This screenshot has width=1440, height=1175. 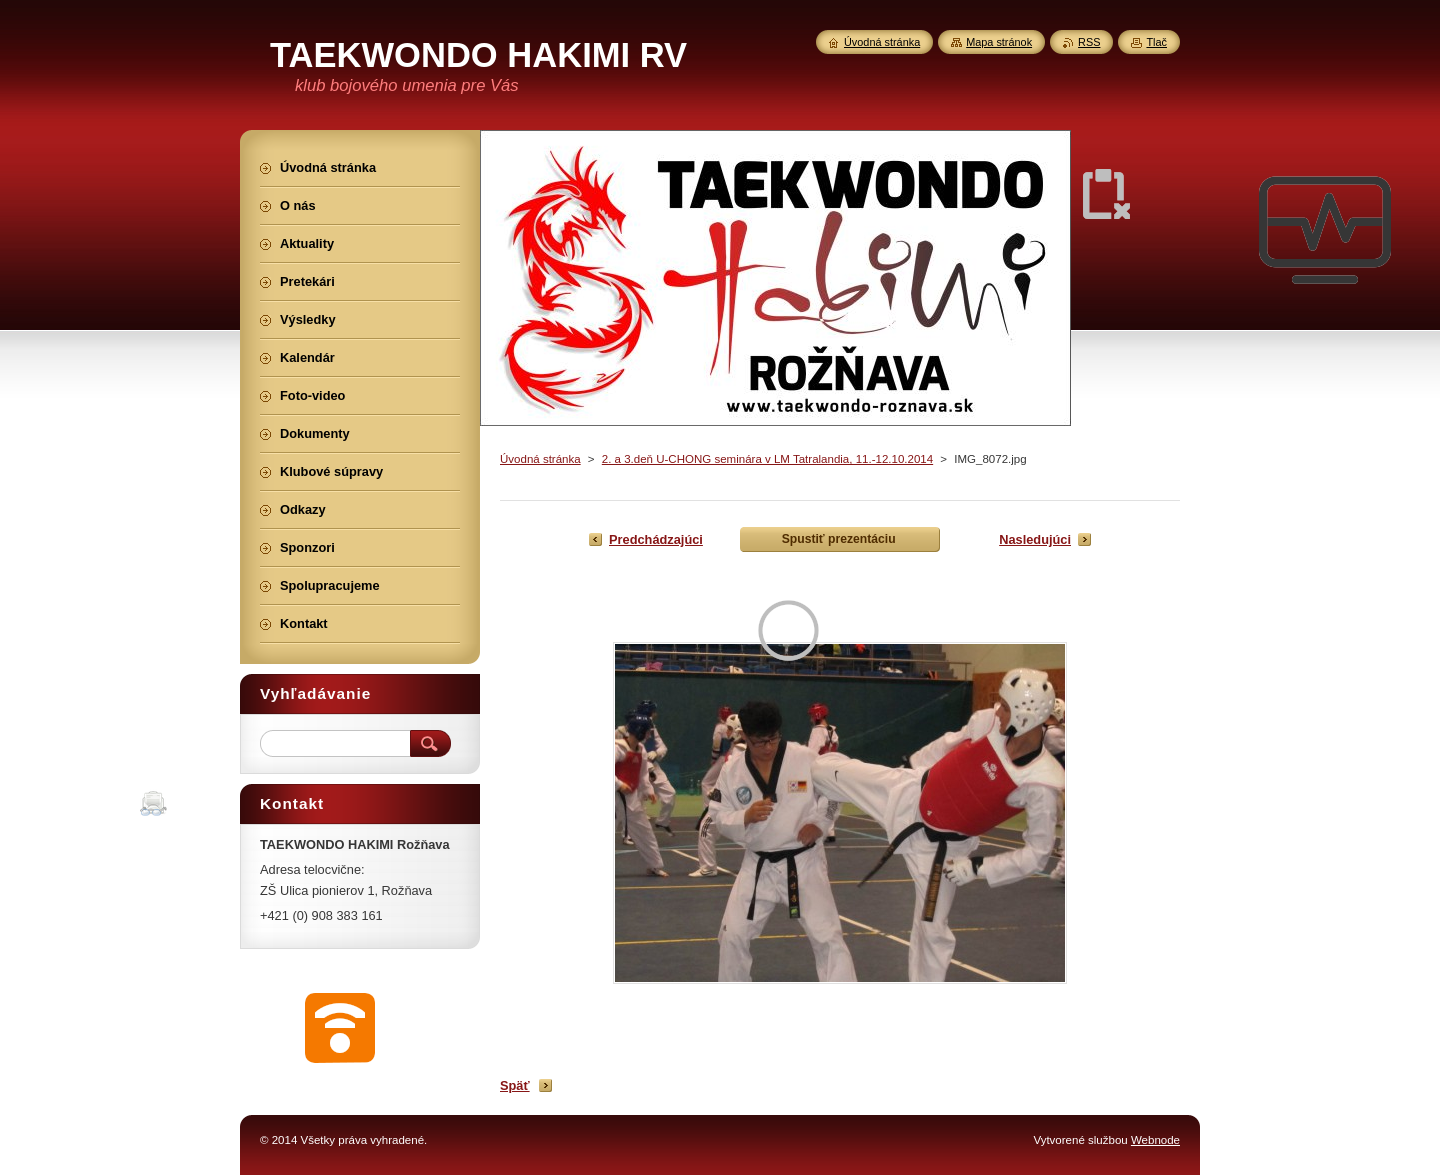 What do you see at coordinates (1105, 194) in the screenshot?
I see `indicates an overdue or expired task` at bounding box center [1105, 194].